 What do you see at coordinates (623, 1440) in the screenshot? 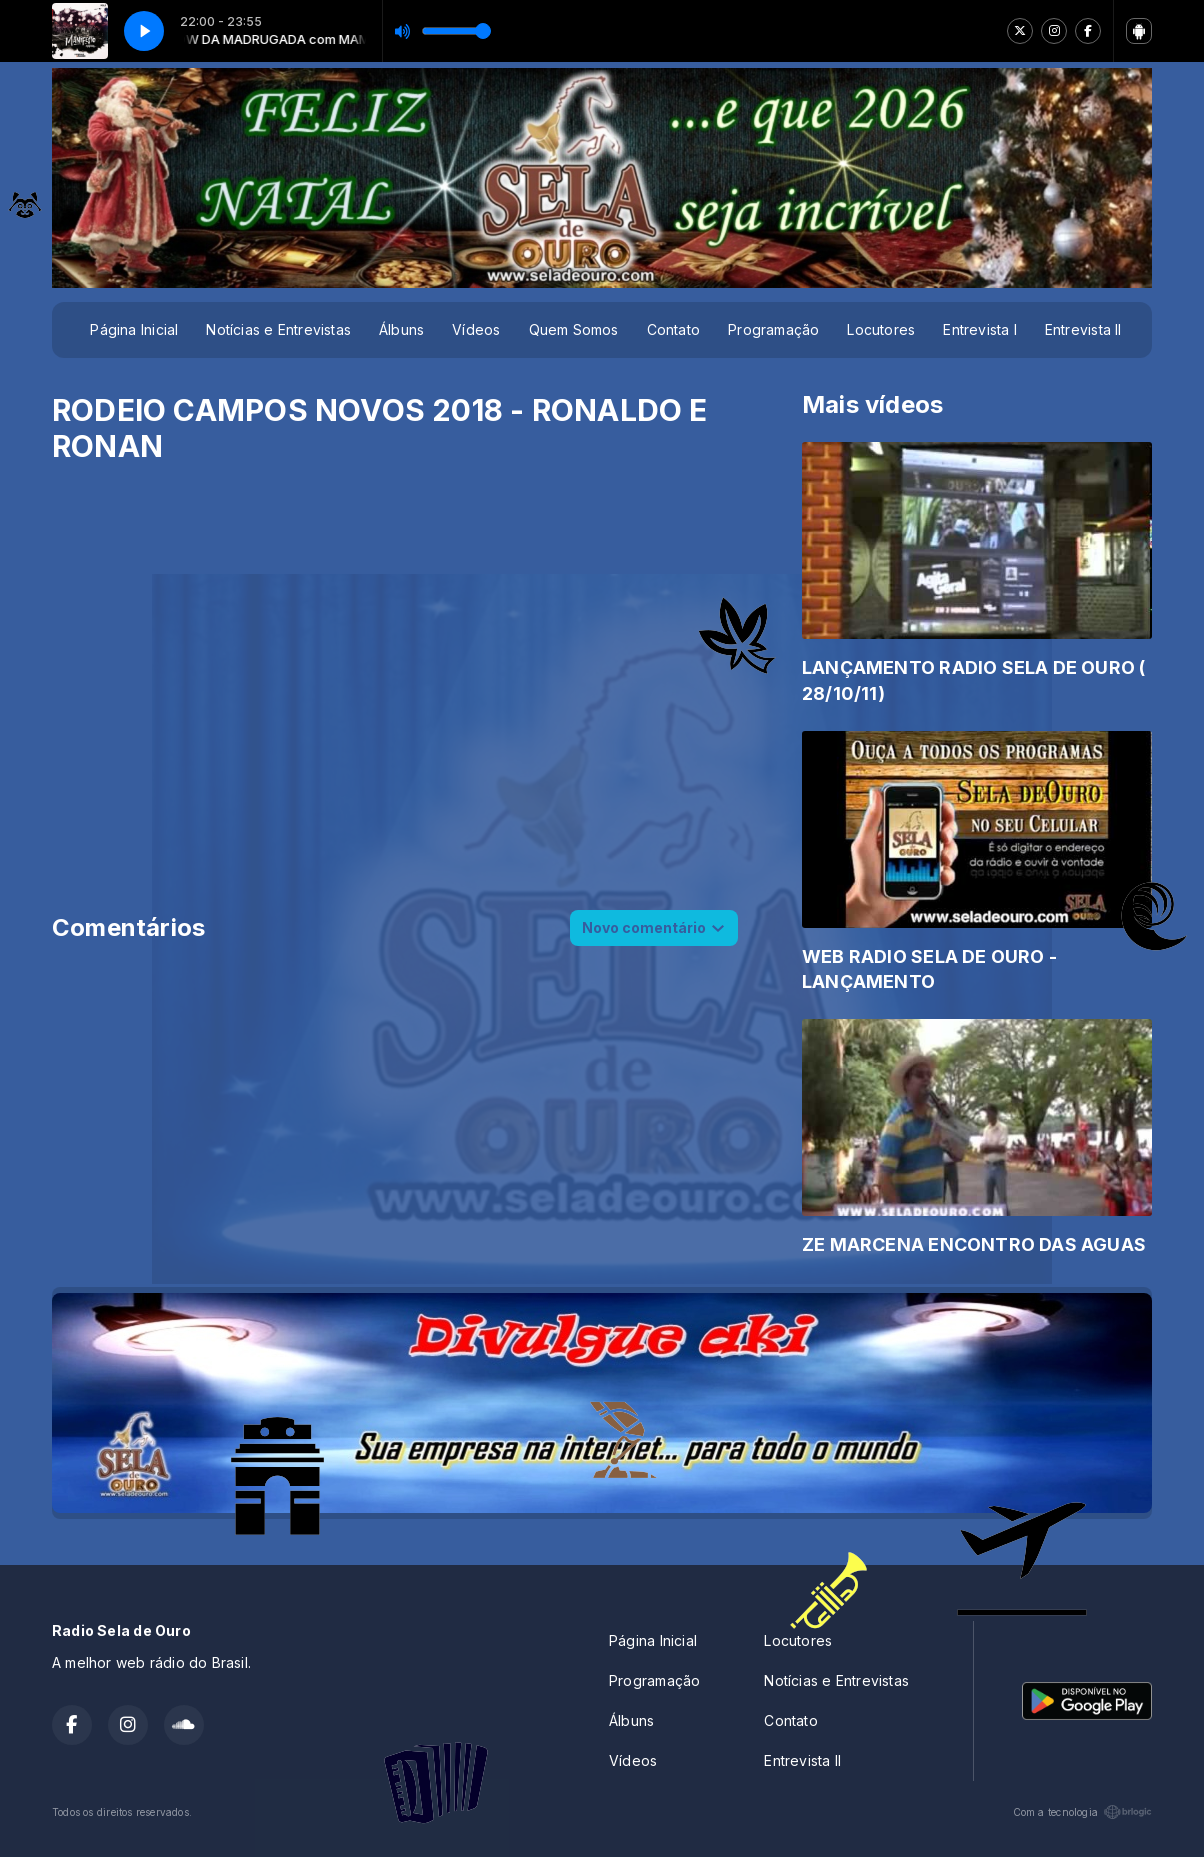
I see `select robotic leg equipment or upgrade` at bounding box center [623, 1440].